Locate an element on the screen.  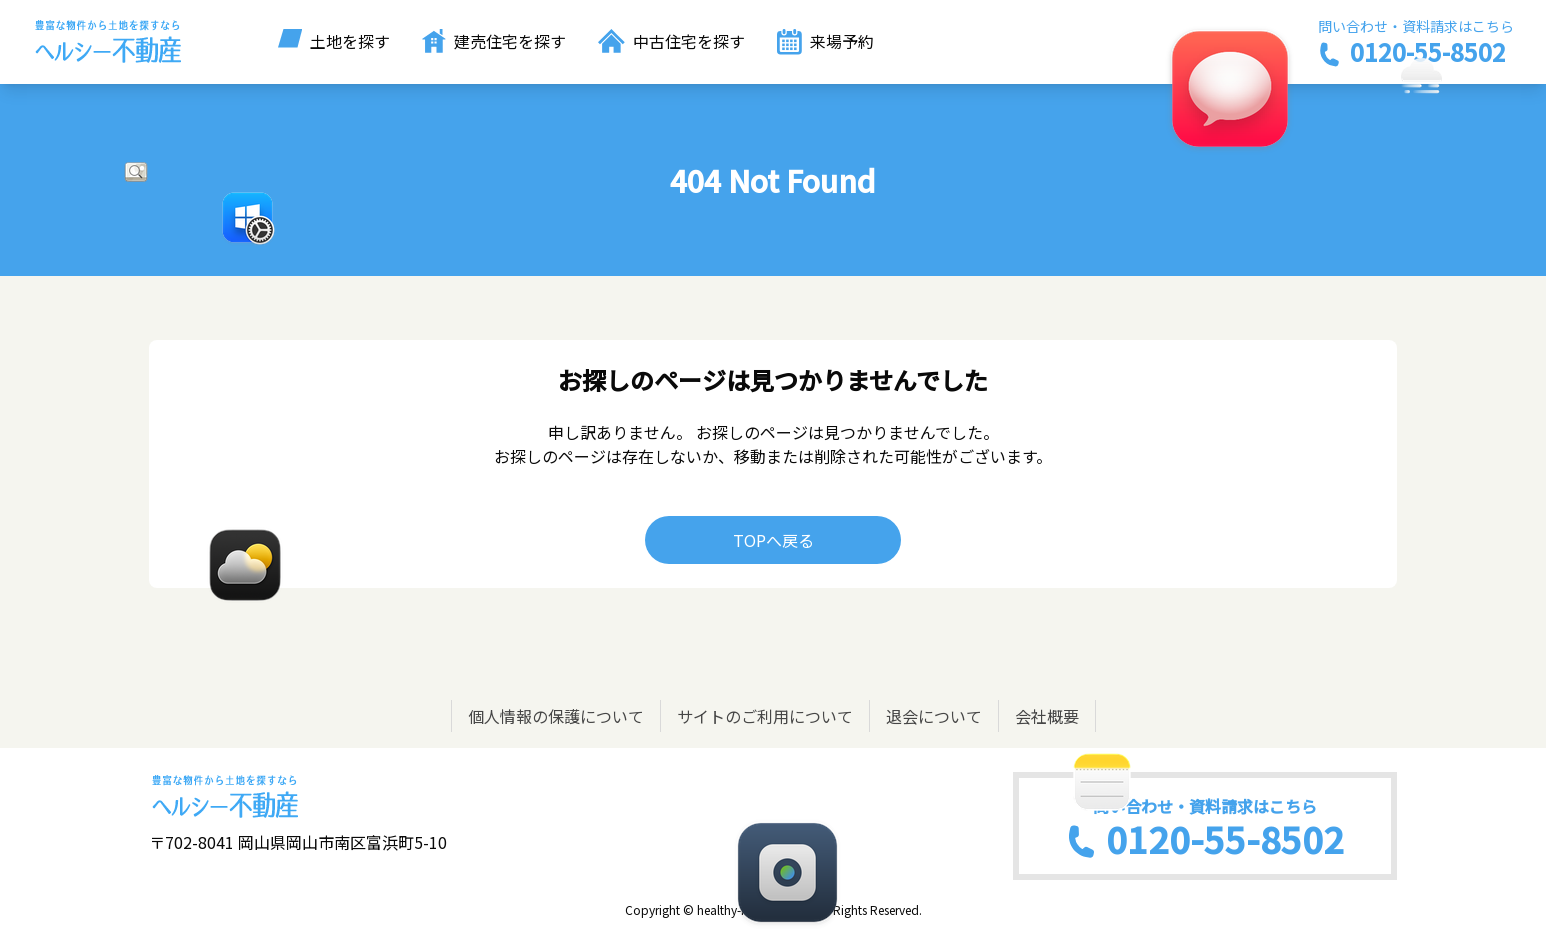
indicates foggy weather conditions is located at coordinates (1421, 75).